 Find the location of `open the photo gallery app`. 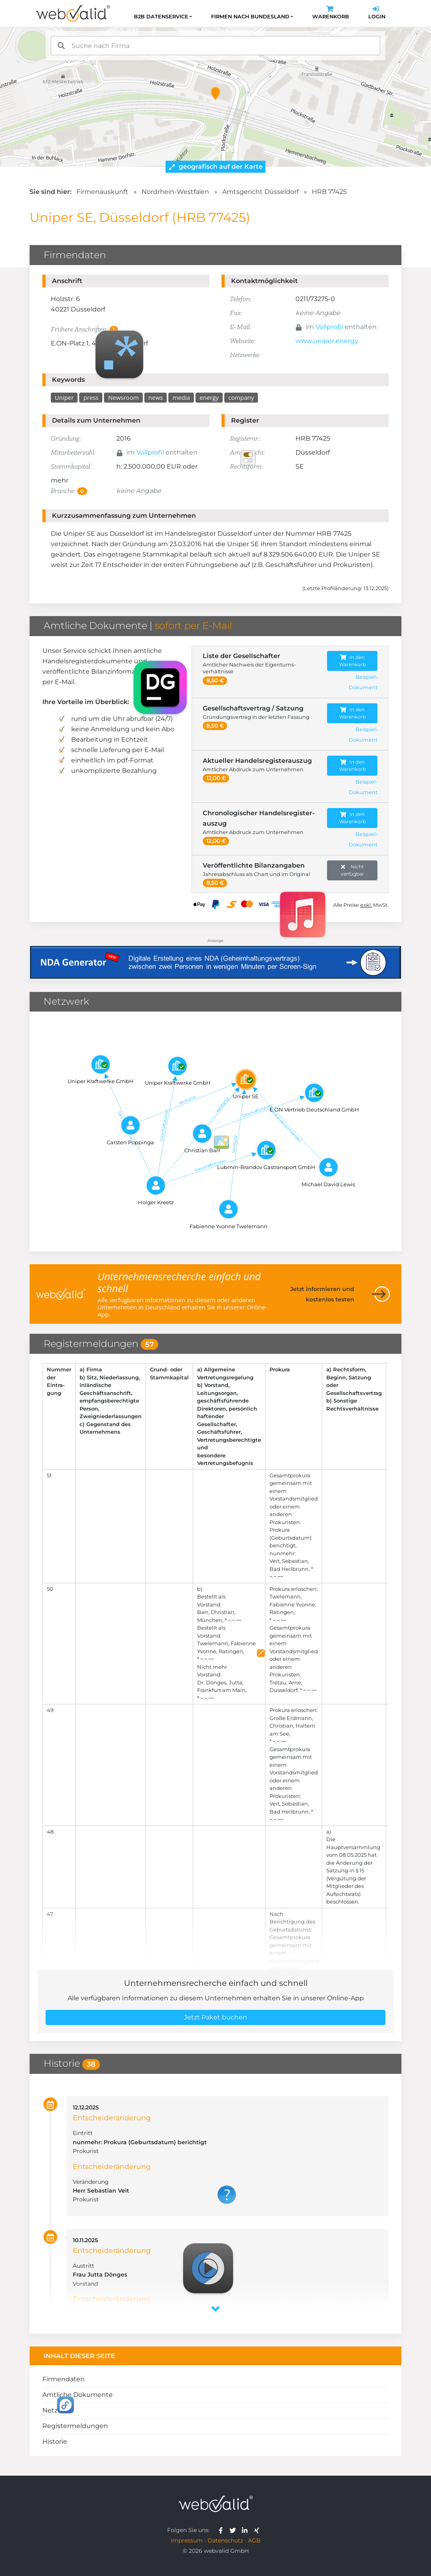

open the photo gallery app is located at coordinates (221, 1142).